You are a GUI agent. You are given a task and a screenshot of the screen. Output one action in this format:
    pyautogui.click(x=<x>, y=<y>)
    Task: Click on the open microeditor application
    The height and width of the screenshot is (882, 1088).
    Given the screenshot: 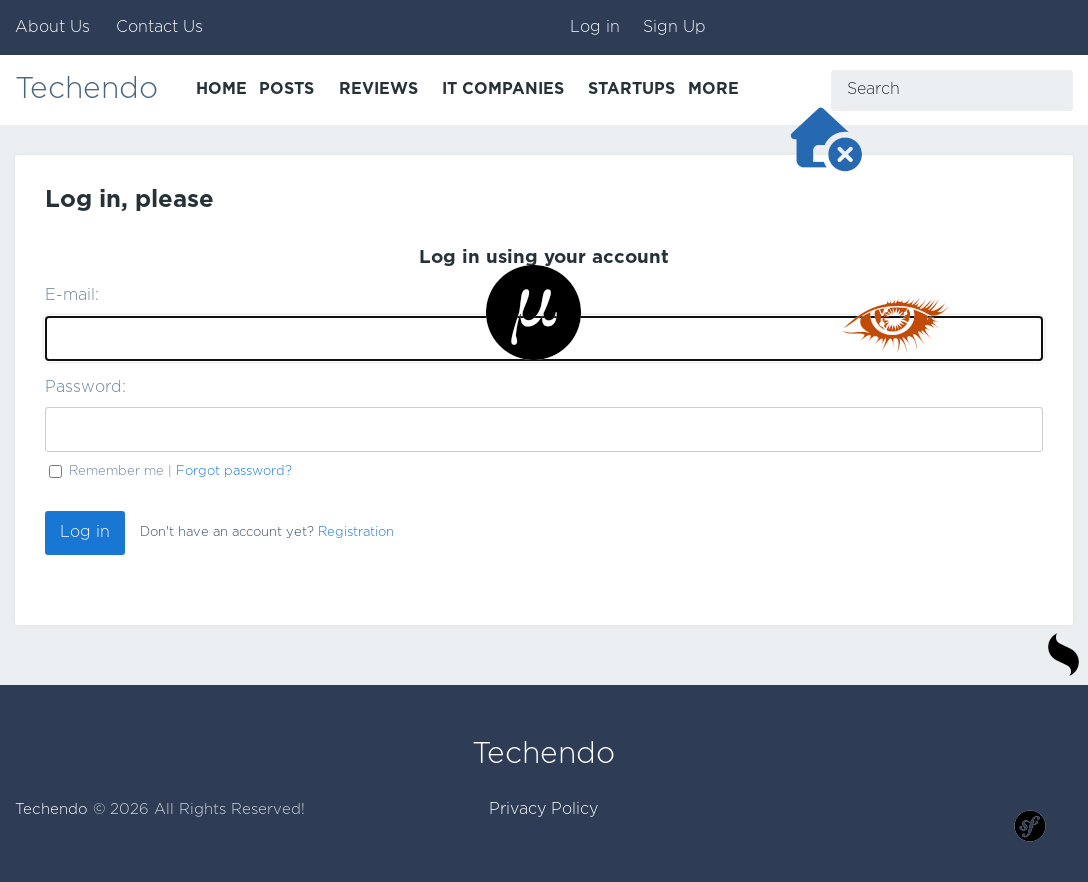 What is the action you would take?
    pyautogui.click(x=533, y=312)
    